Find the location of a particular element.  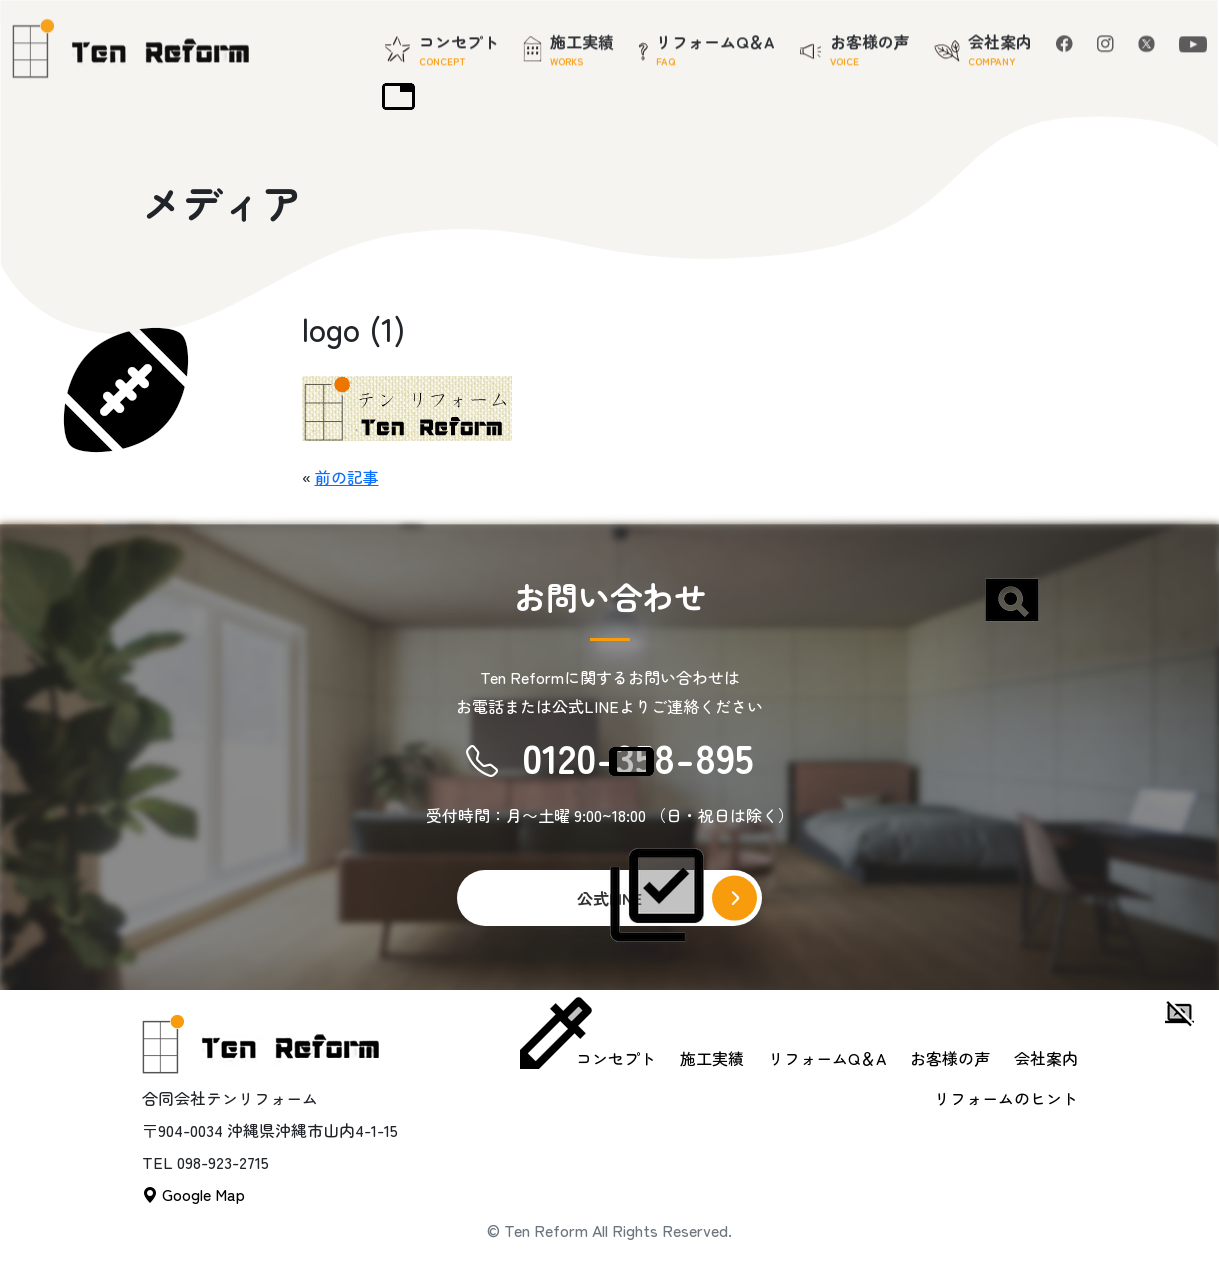

stop sharing your screen is located at coordinates (1179, 1013).